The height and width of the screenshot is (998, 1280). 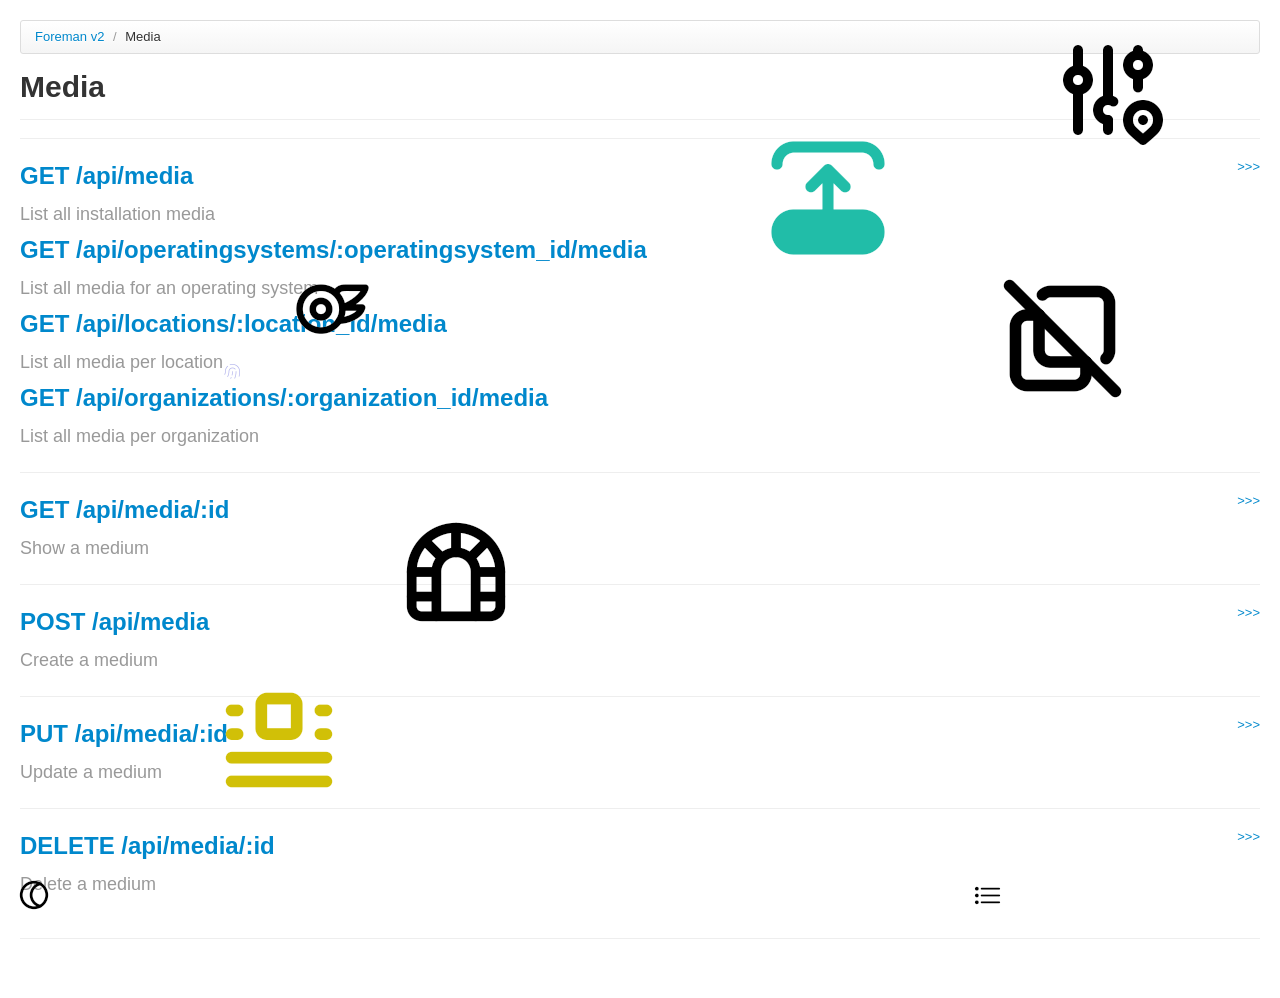 What do you see at coordinates (332, 307) in the screenshot?
I see `link to OnlyFans profile` at bounding box center [332, 307].